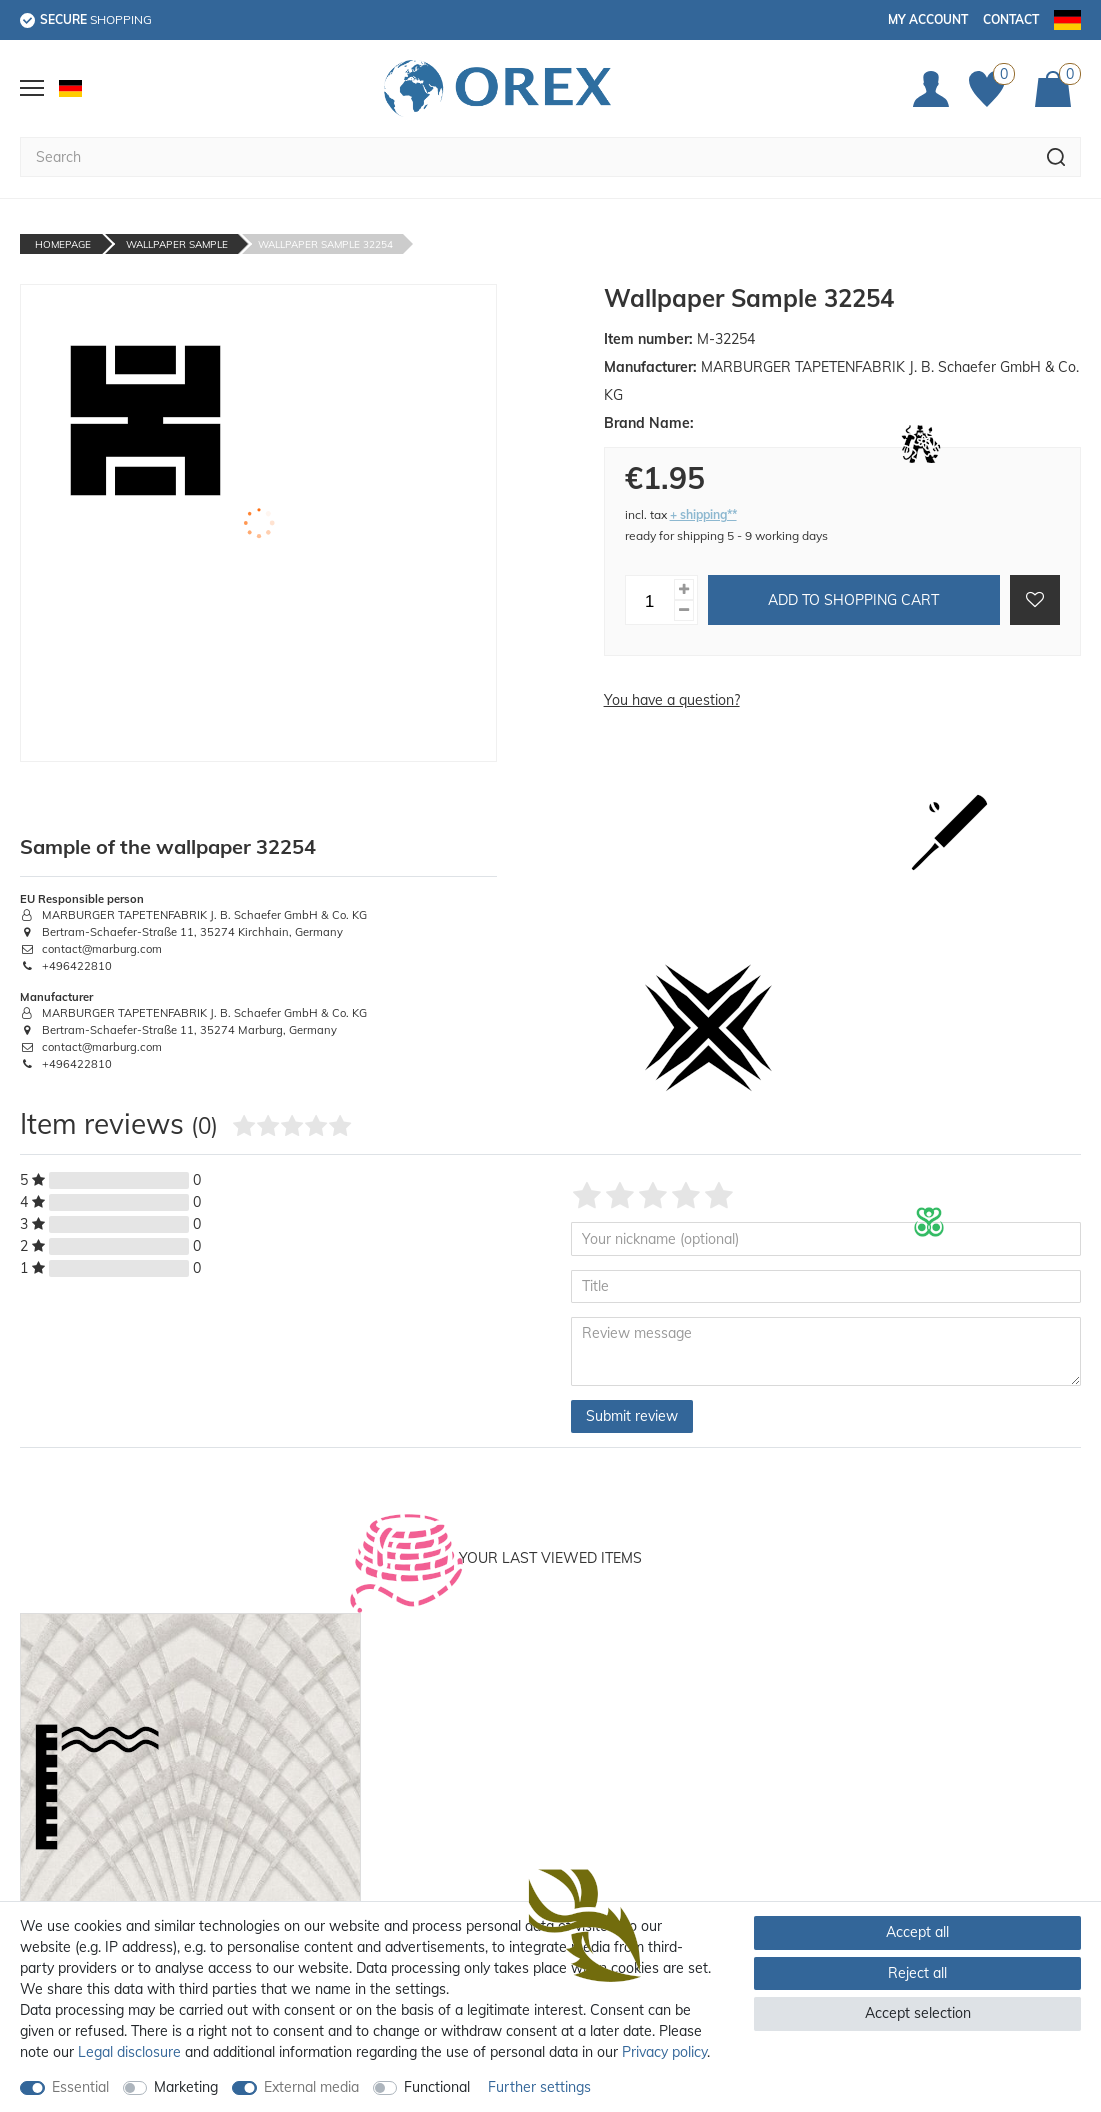  Describe the element at coordinates (145, 420) in the screenshot. I see `abstract game element or tile` at that location.